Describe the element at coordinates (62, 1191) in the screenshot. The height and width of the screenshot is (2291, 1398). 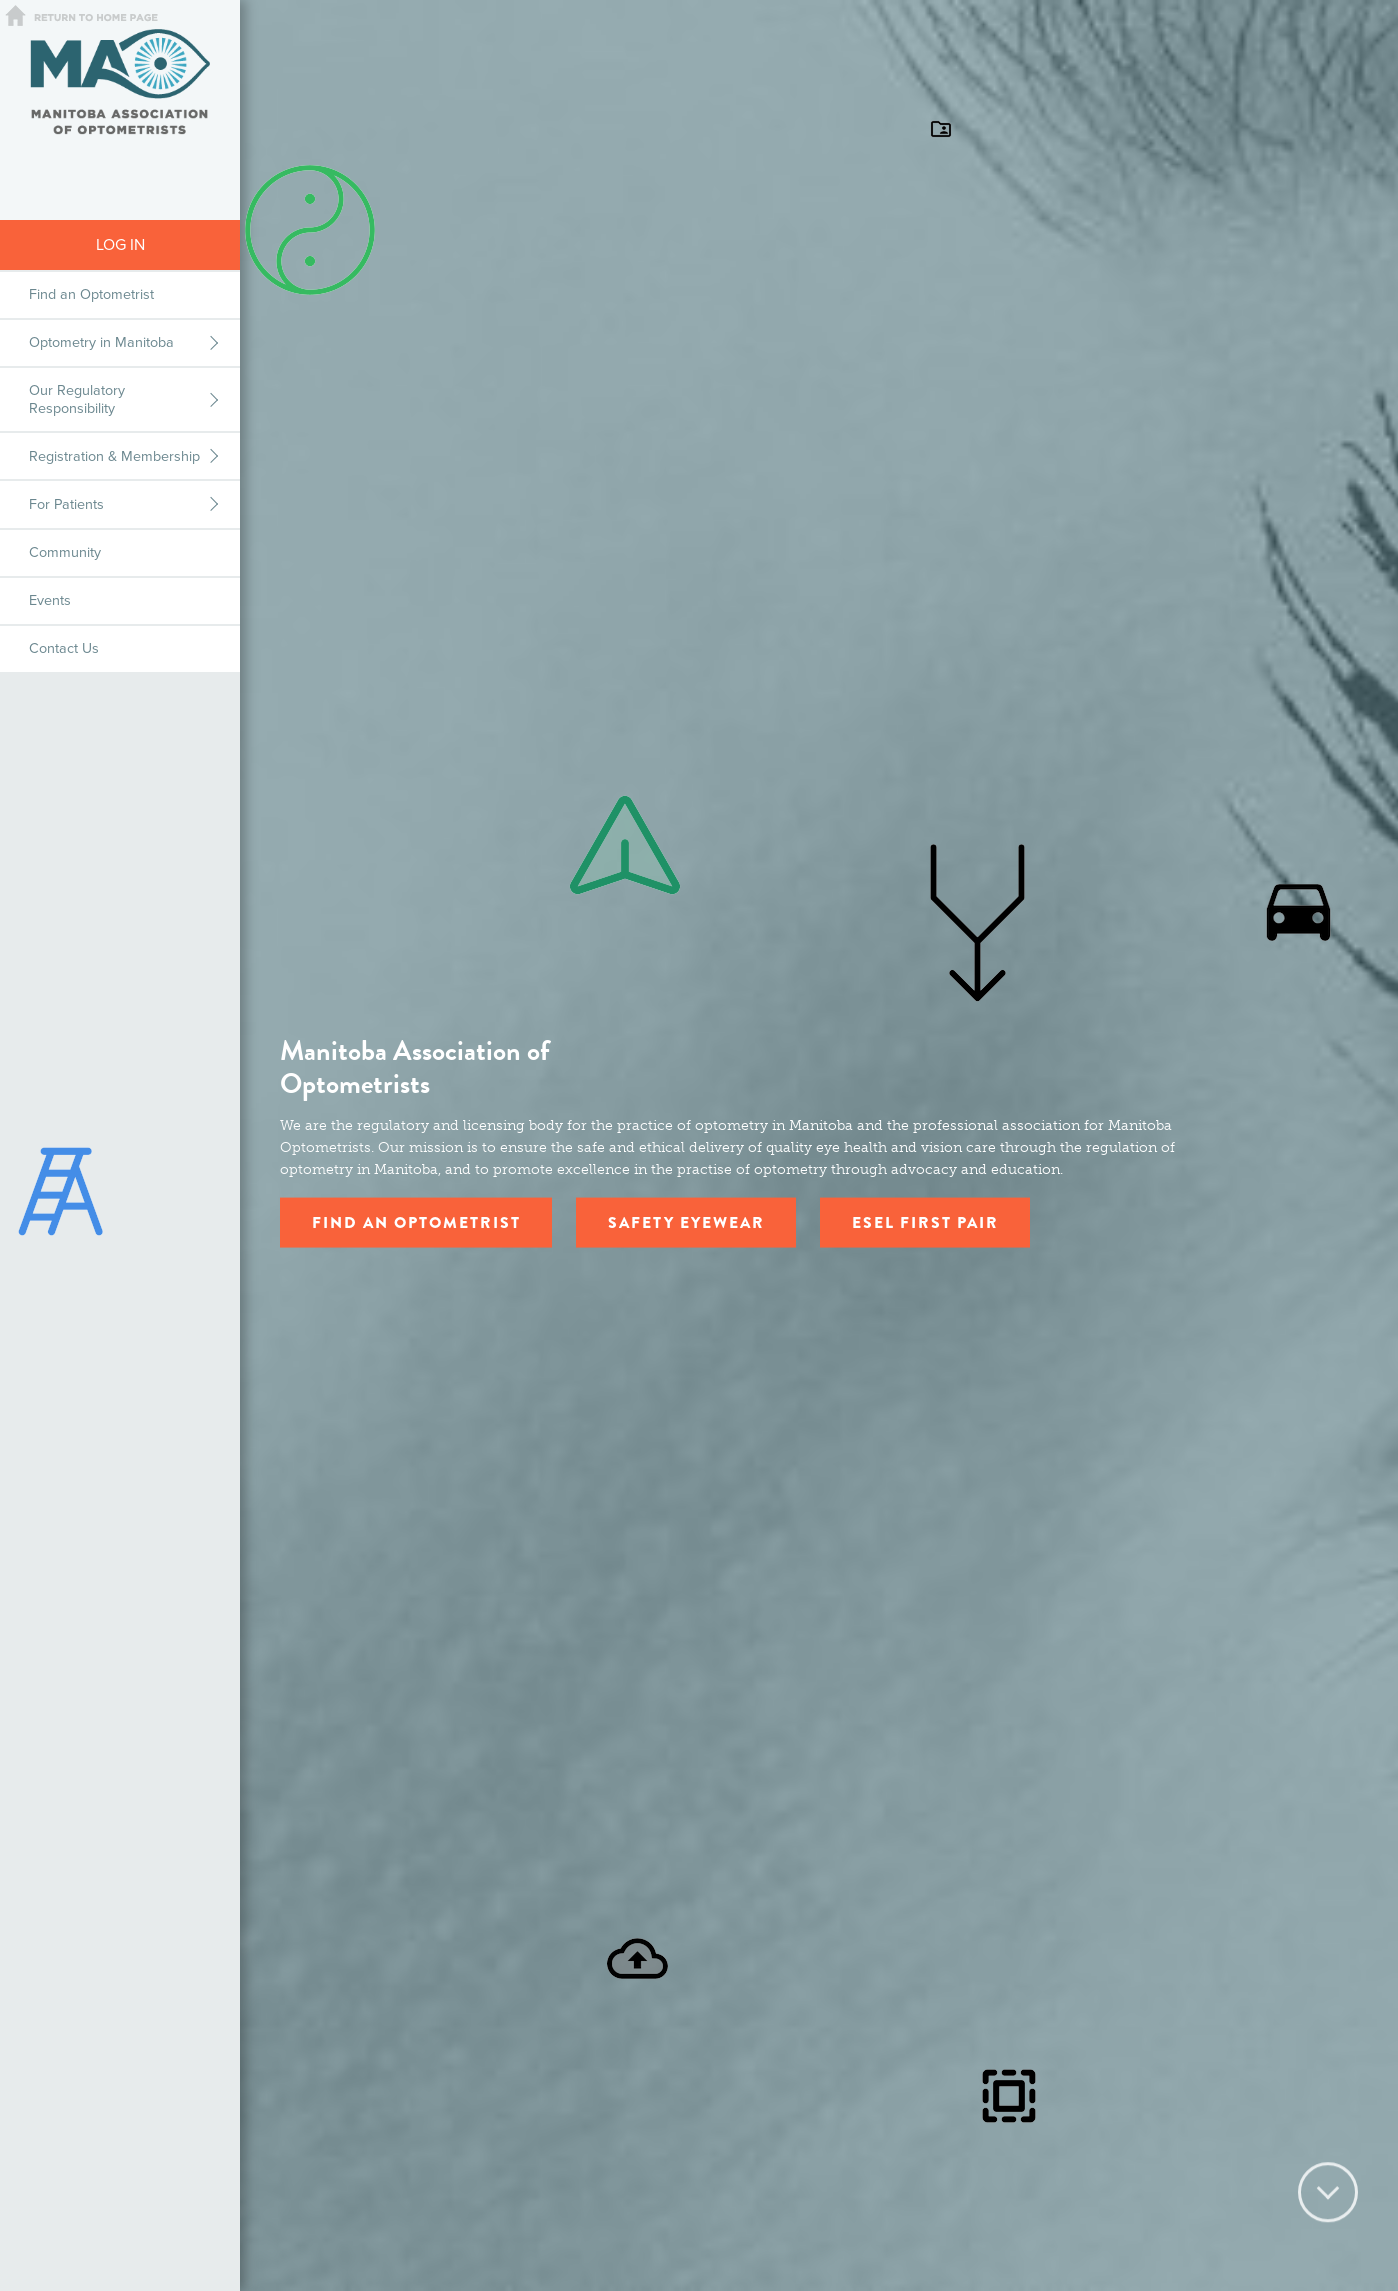
I see `access tools or equipment section` at that location.